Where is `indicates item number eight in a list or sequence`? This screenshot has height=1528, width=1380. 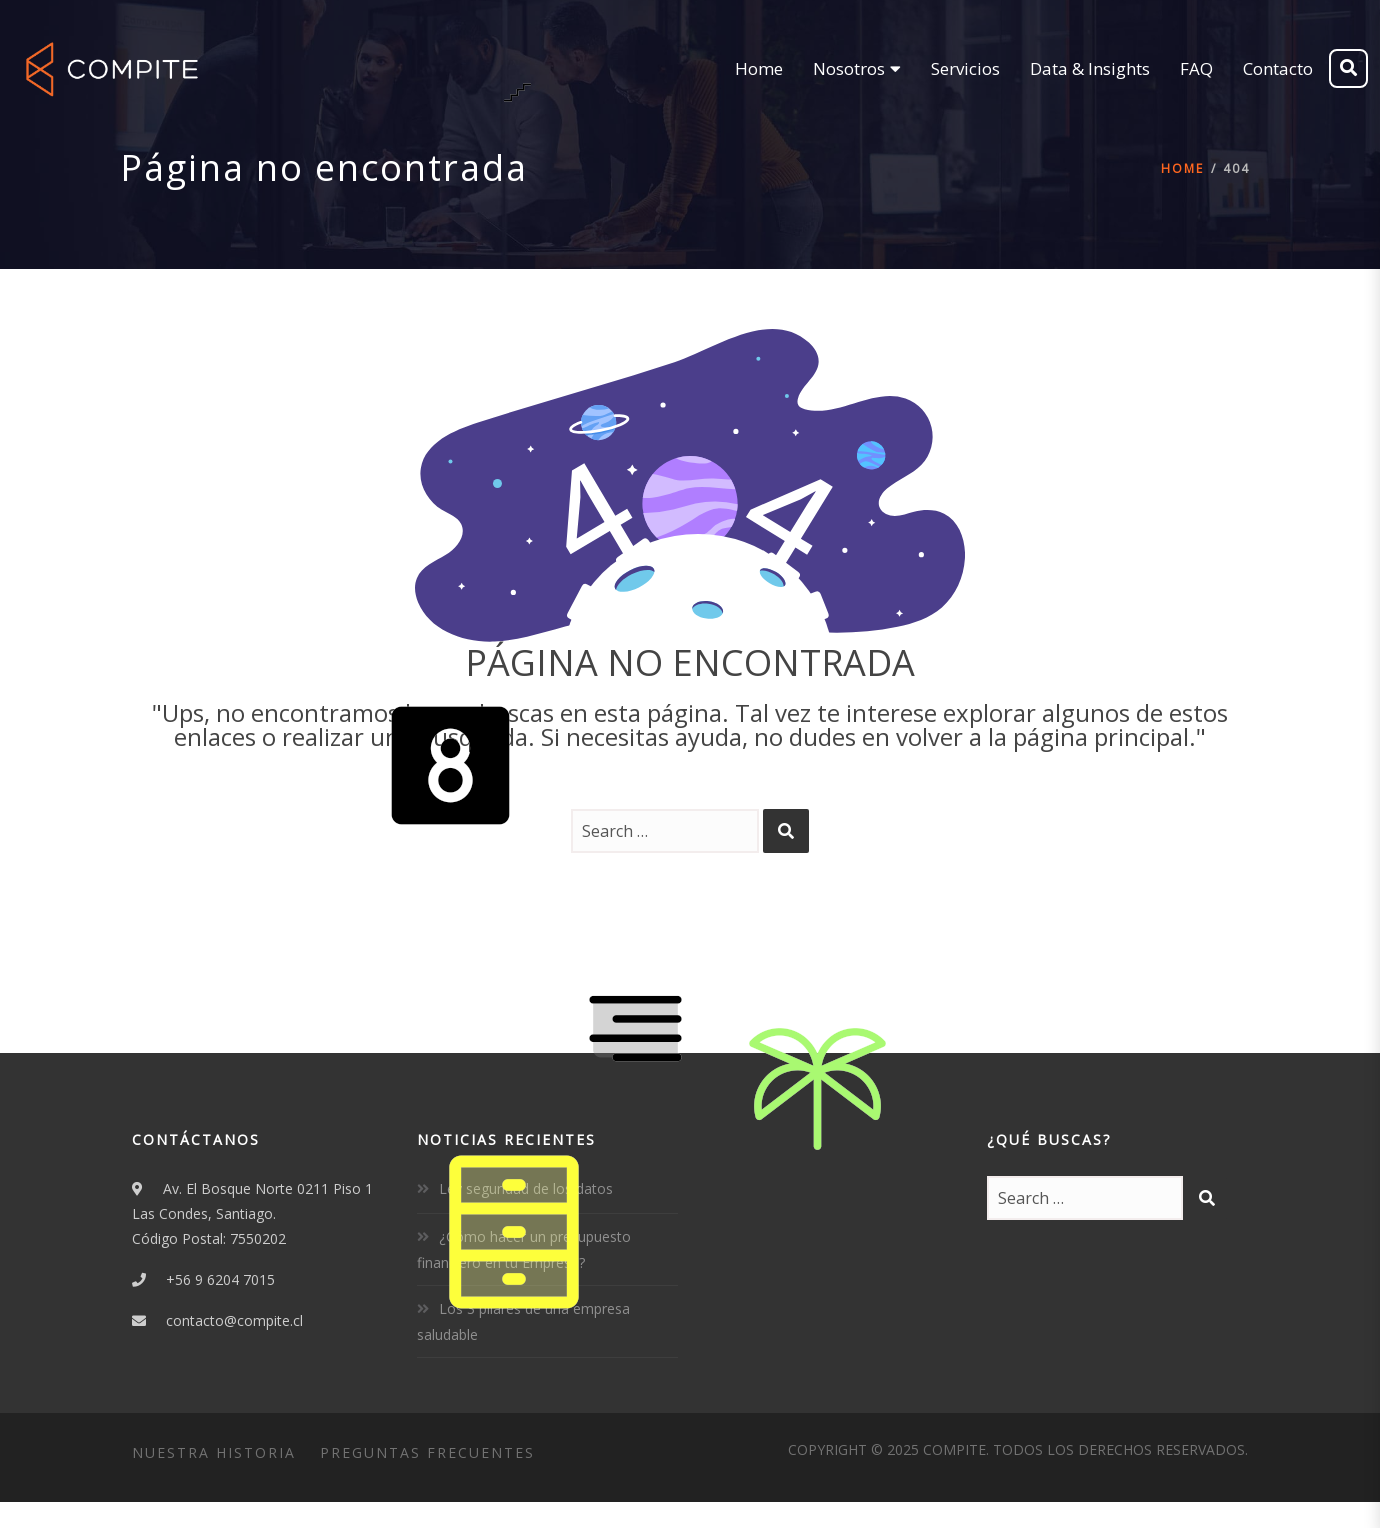
indicates item number eight in a list or sequence is located at coordinates (450, 765).